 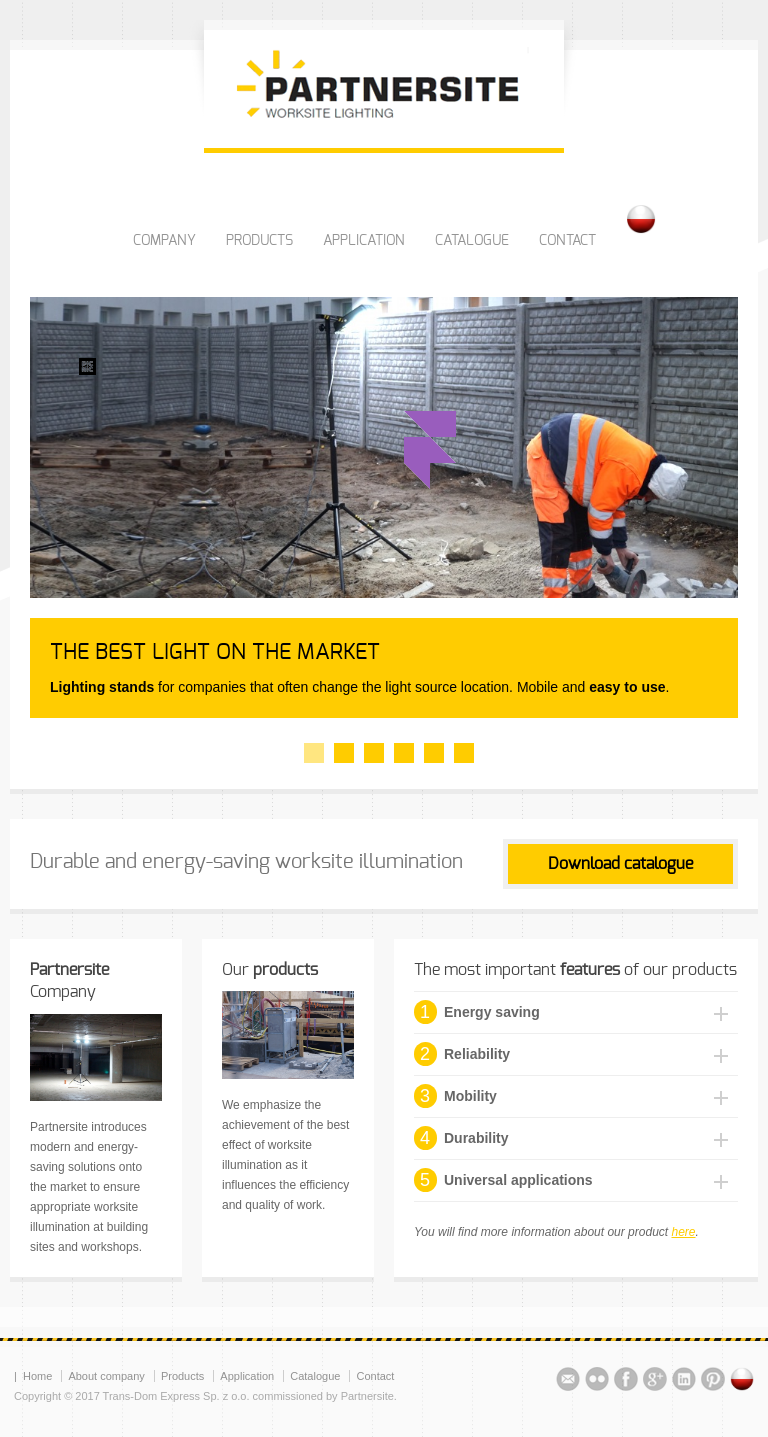 What do you see at coordinates (87, 366) in the screenshot?
I see `open the Picnic grocery delivery app` at bounding box center [87, 366].